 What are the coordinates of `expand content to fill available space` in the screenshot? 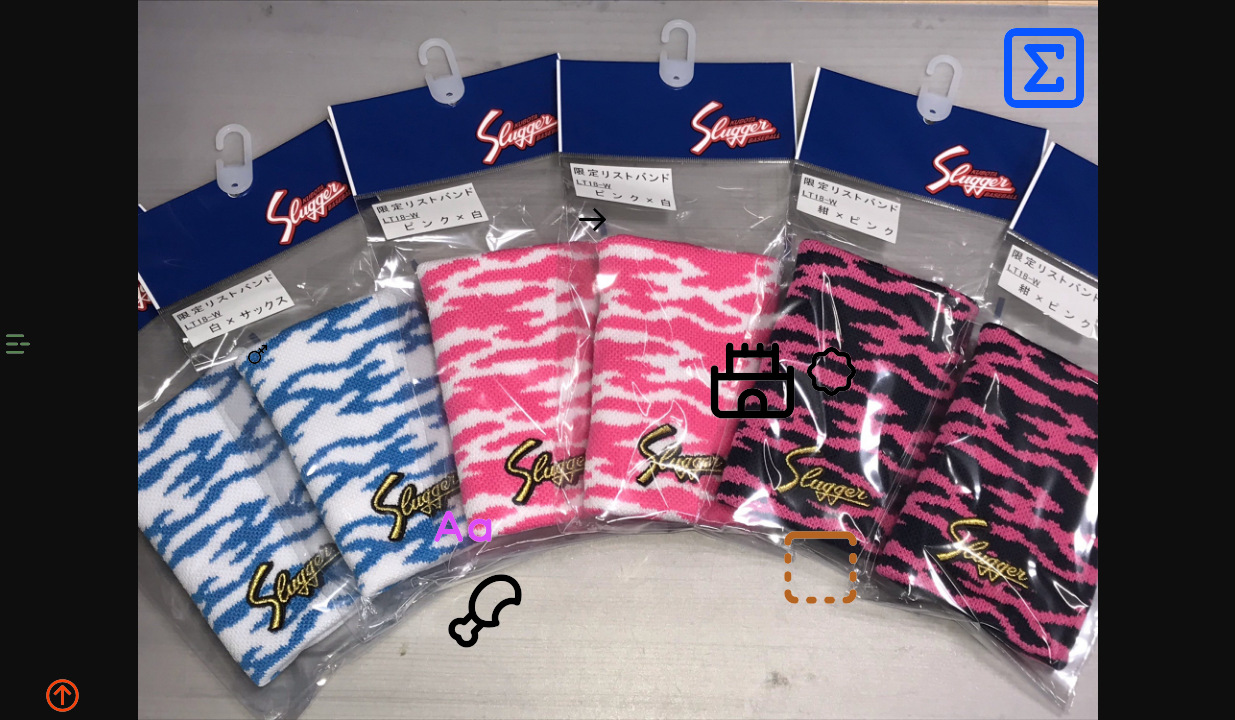 It's located at (820, 567).